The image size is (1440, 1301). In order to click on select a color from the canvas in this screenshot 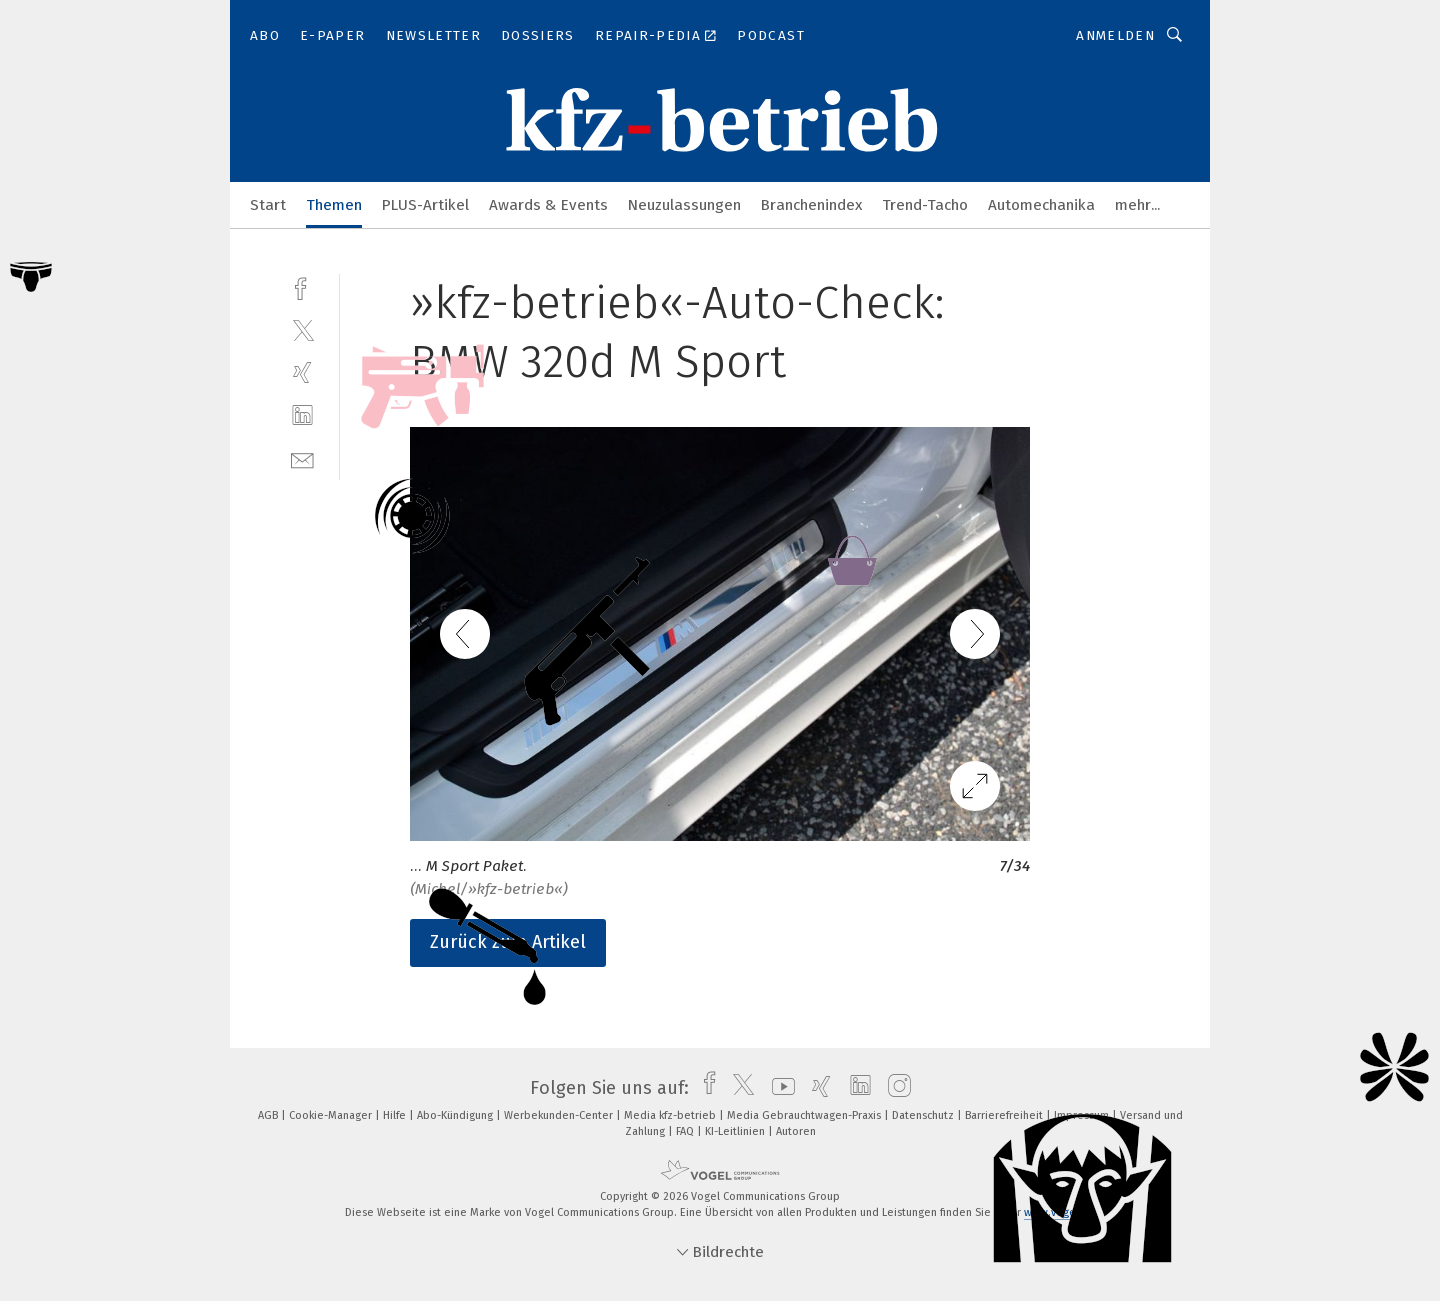, I will do `click(487, 946)`.